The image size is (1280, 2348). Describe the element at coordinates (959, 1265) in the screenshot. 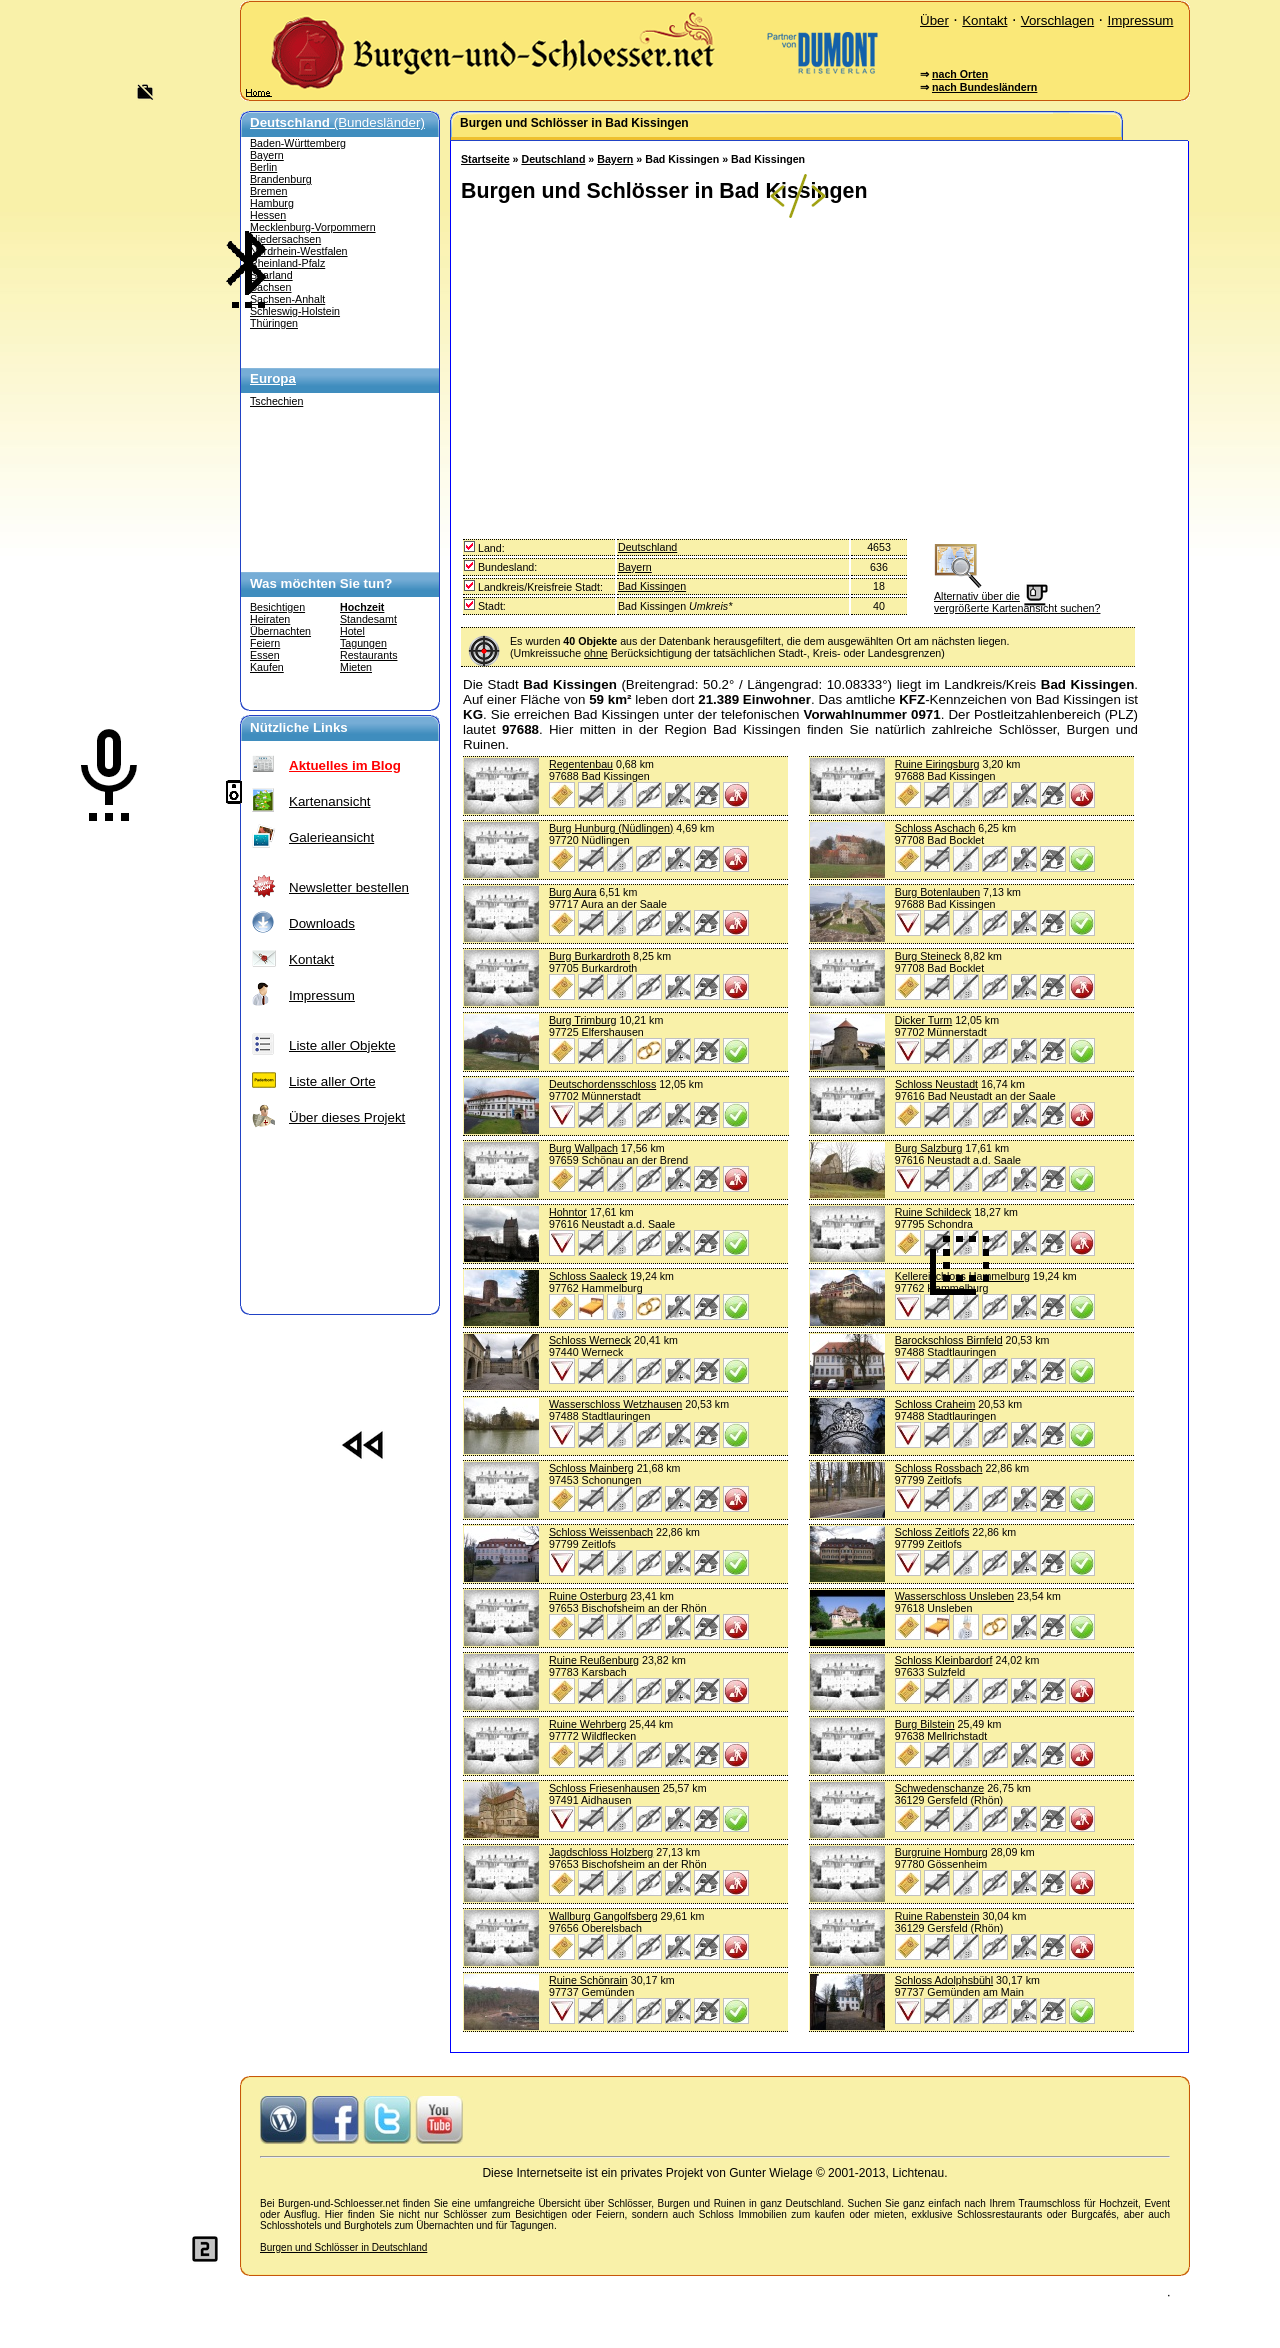

I see `send element to back of layer stack` at that location.